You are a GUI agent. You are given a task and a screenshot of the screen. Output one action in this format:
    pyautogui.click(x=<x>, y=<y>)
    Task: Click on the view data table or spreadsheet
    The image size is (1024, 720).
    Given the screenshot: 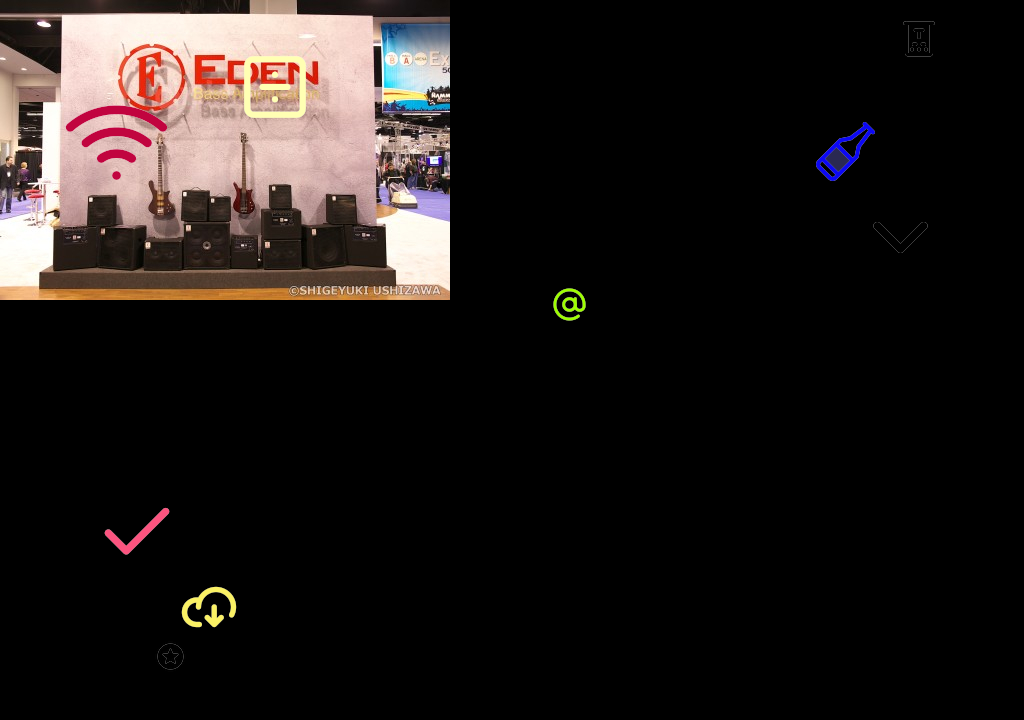 What is the action you would take?
    pyautogui.click(x=919, y=39)
    